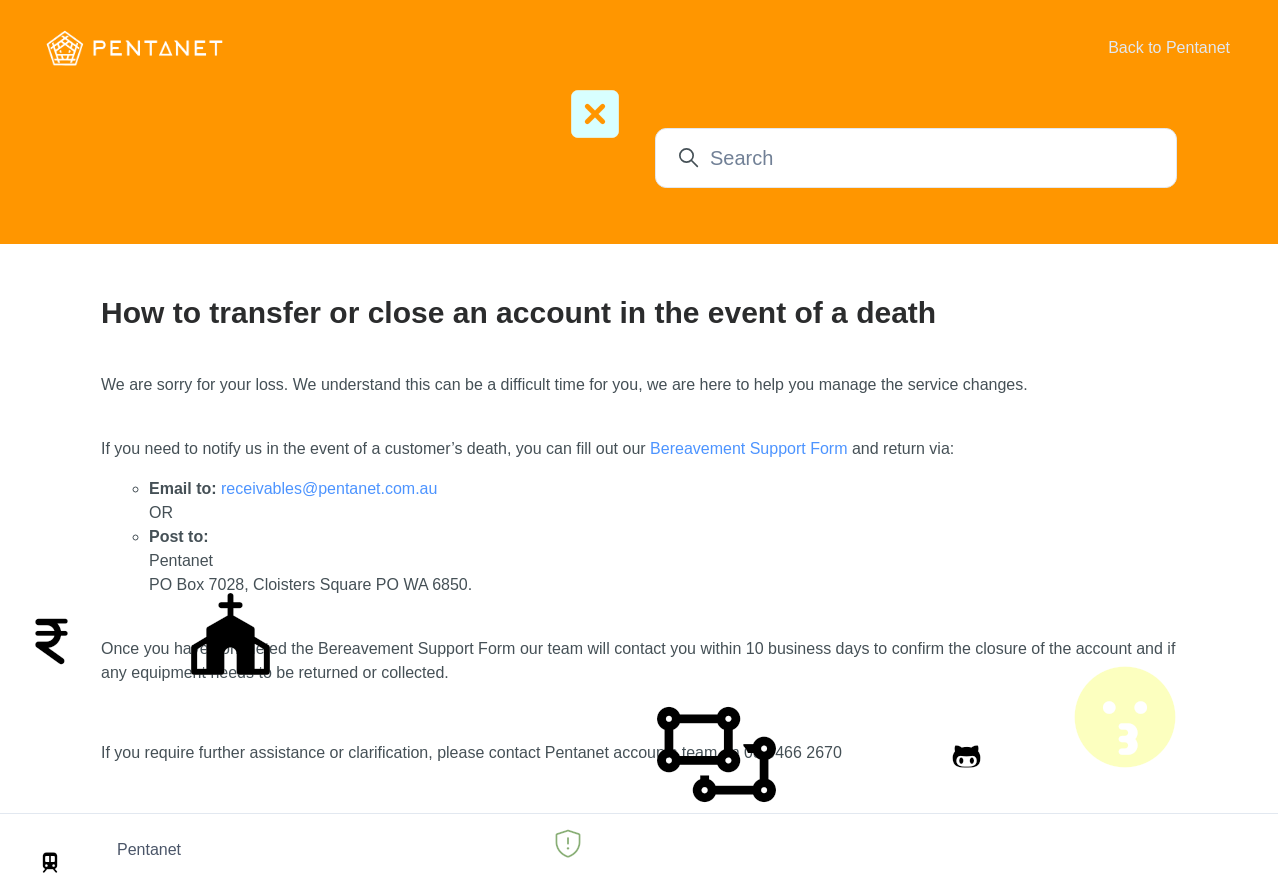 This screenshot has height=886, width=1278. Describe the element at coordinates (568, 844) in the screenshot. I see `view security alert or warning` at that location.